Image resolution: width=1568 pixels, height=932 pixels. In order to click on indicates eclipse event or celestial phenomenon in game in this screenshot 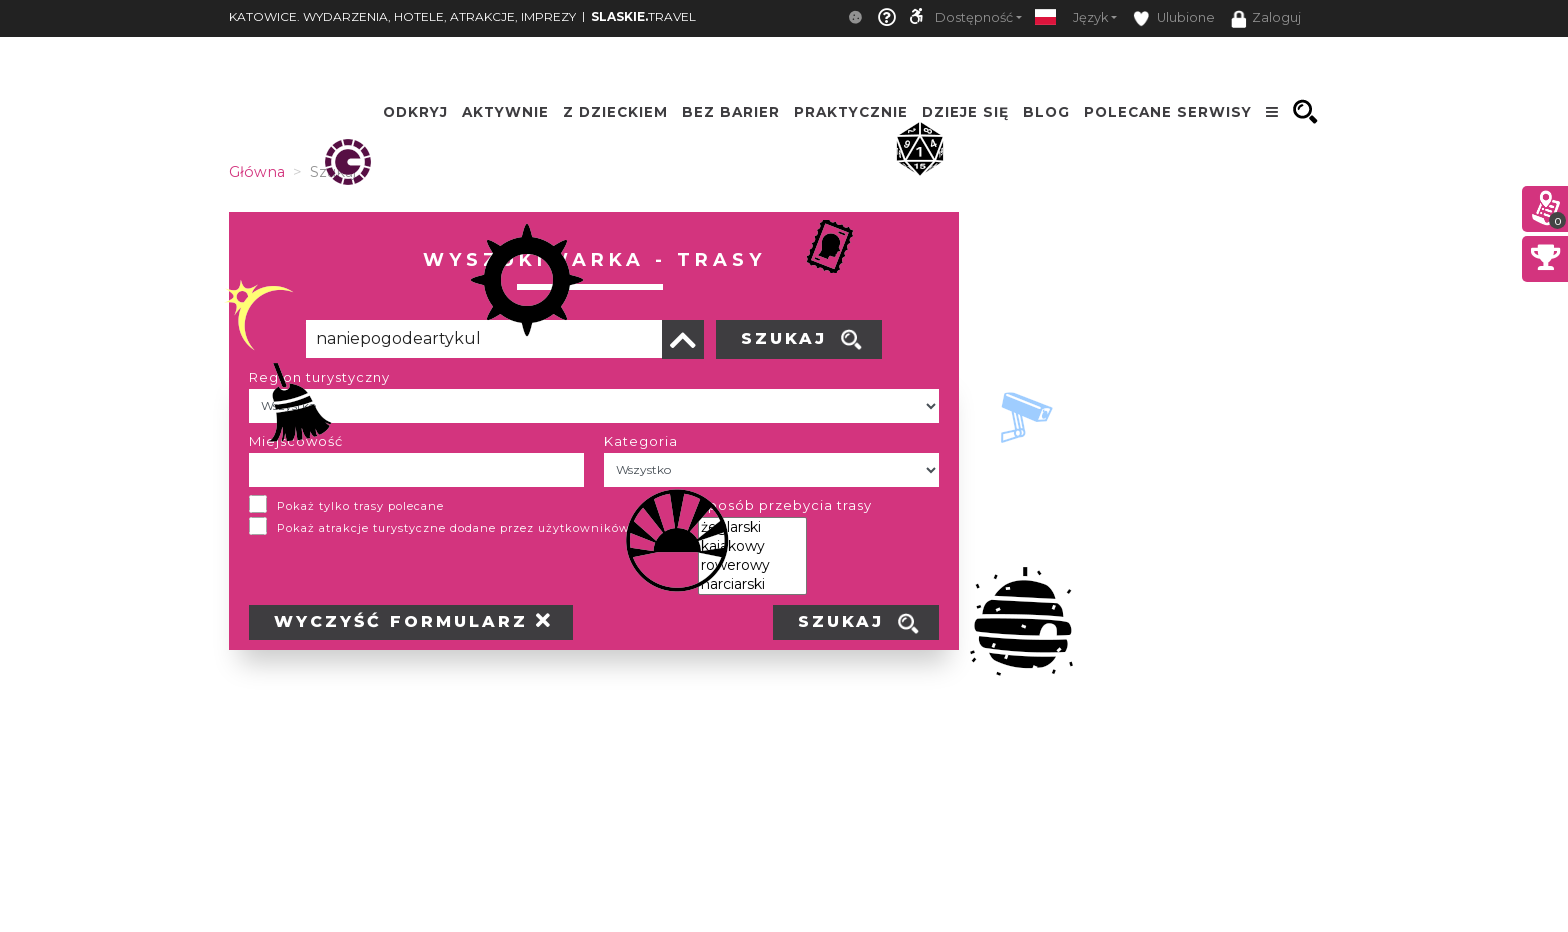, I will do `click(258, 314)`.